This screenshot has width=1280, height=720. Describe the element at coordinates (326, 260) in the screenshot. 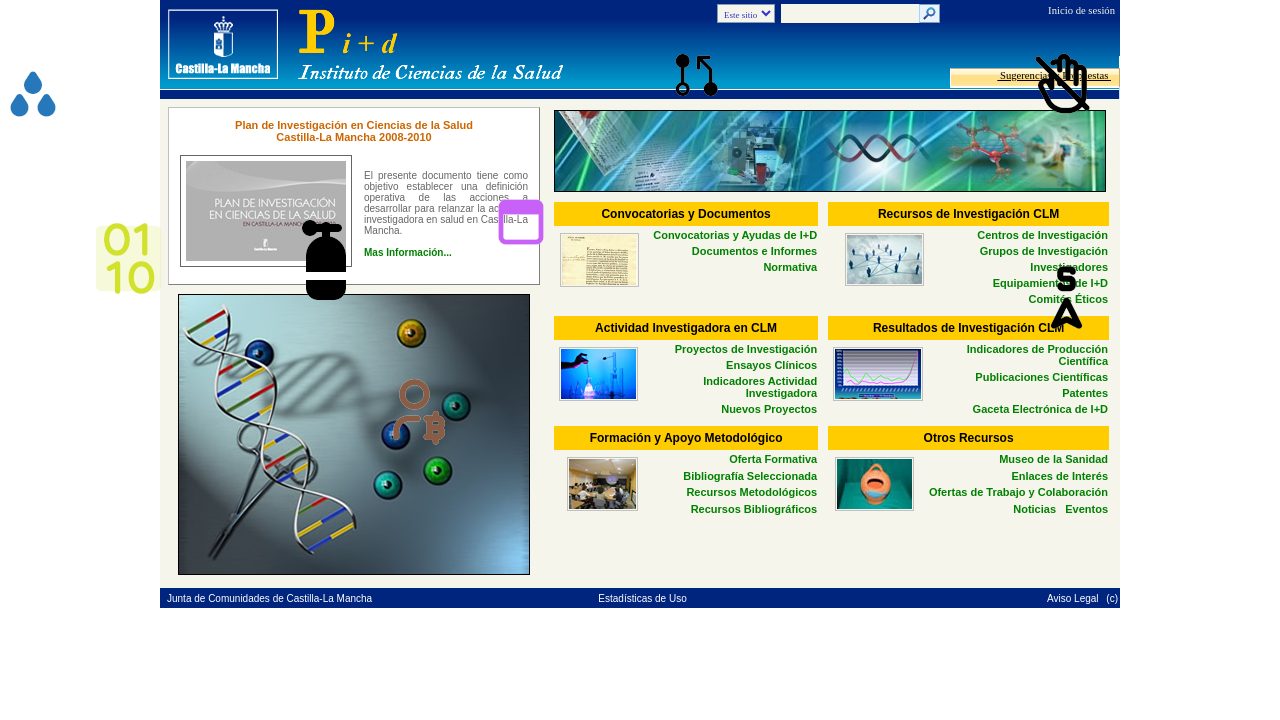

I see `access scuba diving equipment or gear` at that location.